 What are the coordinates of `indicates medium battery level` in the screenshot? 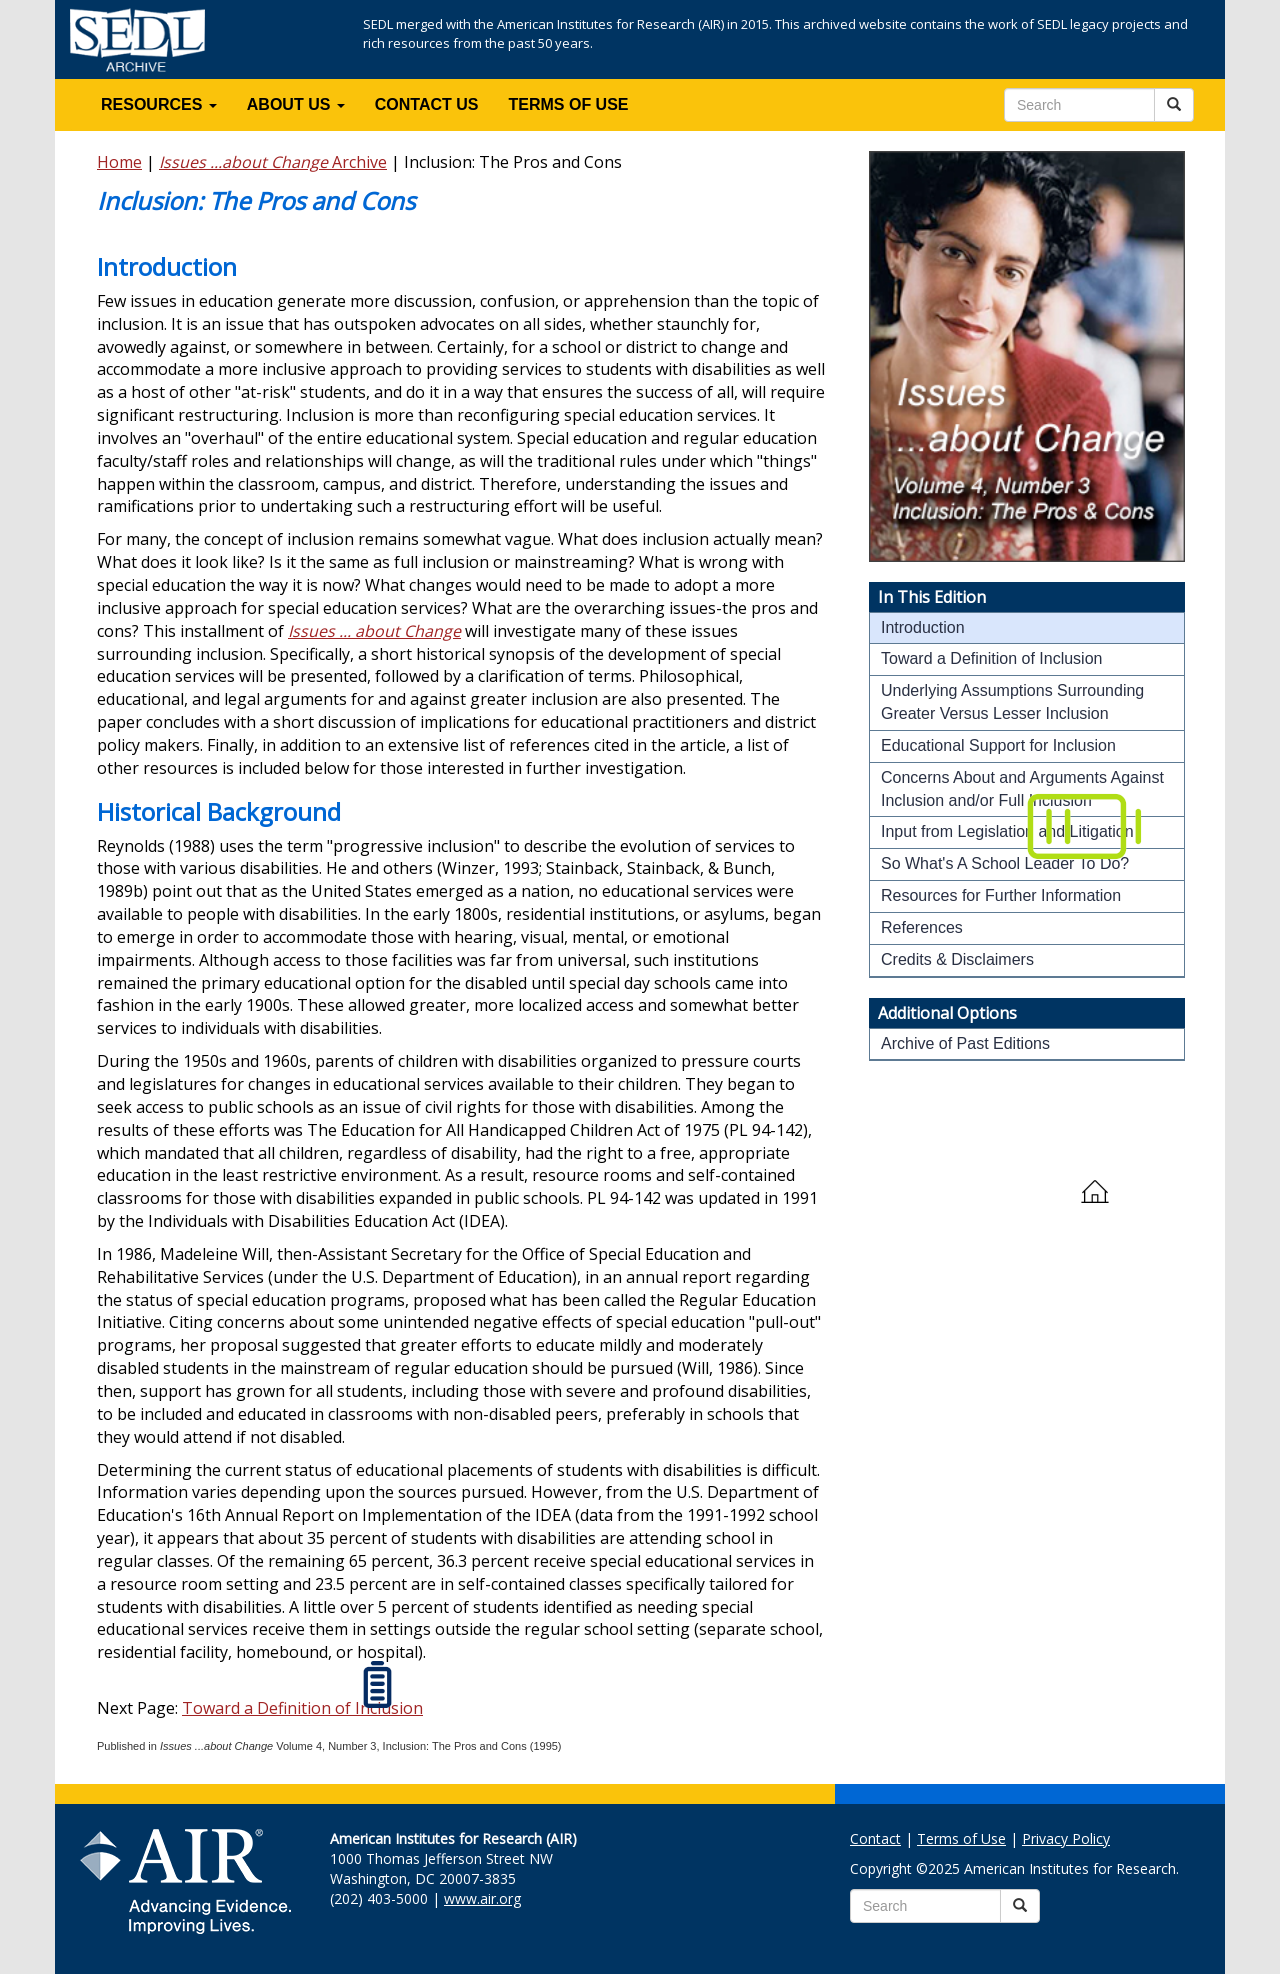 It's located at (1082, 826).